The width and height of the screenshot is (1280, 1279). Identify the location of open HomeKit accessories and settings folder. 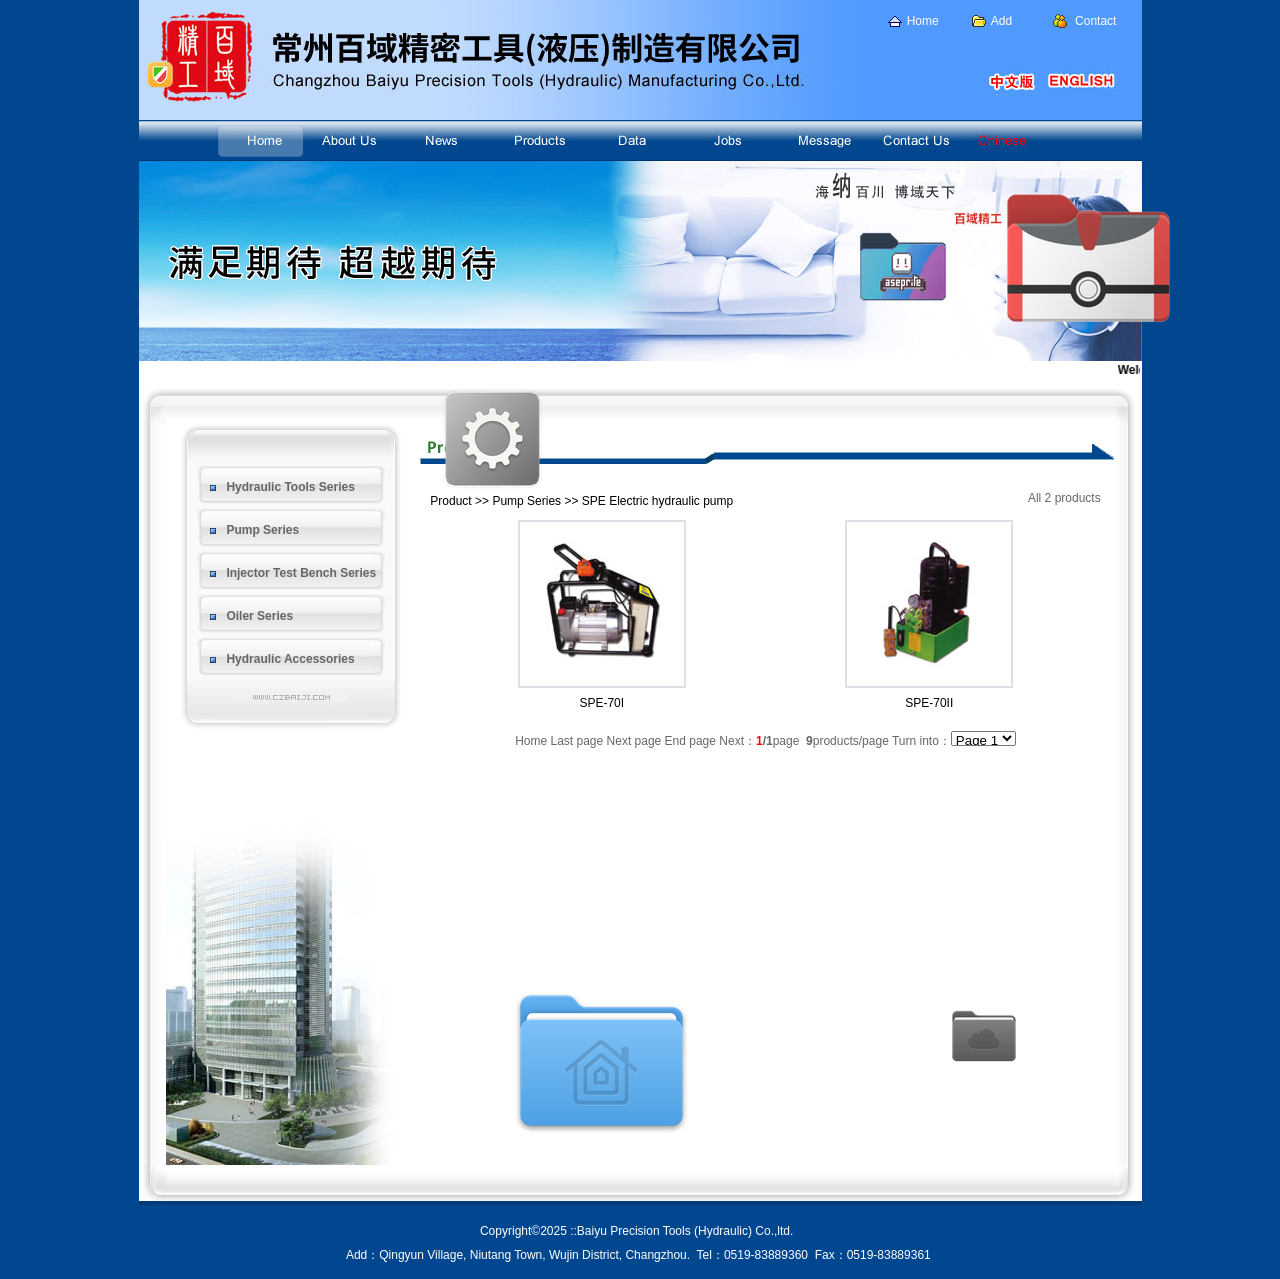
(601, 1060).